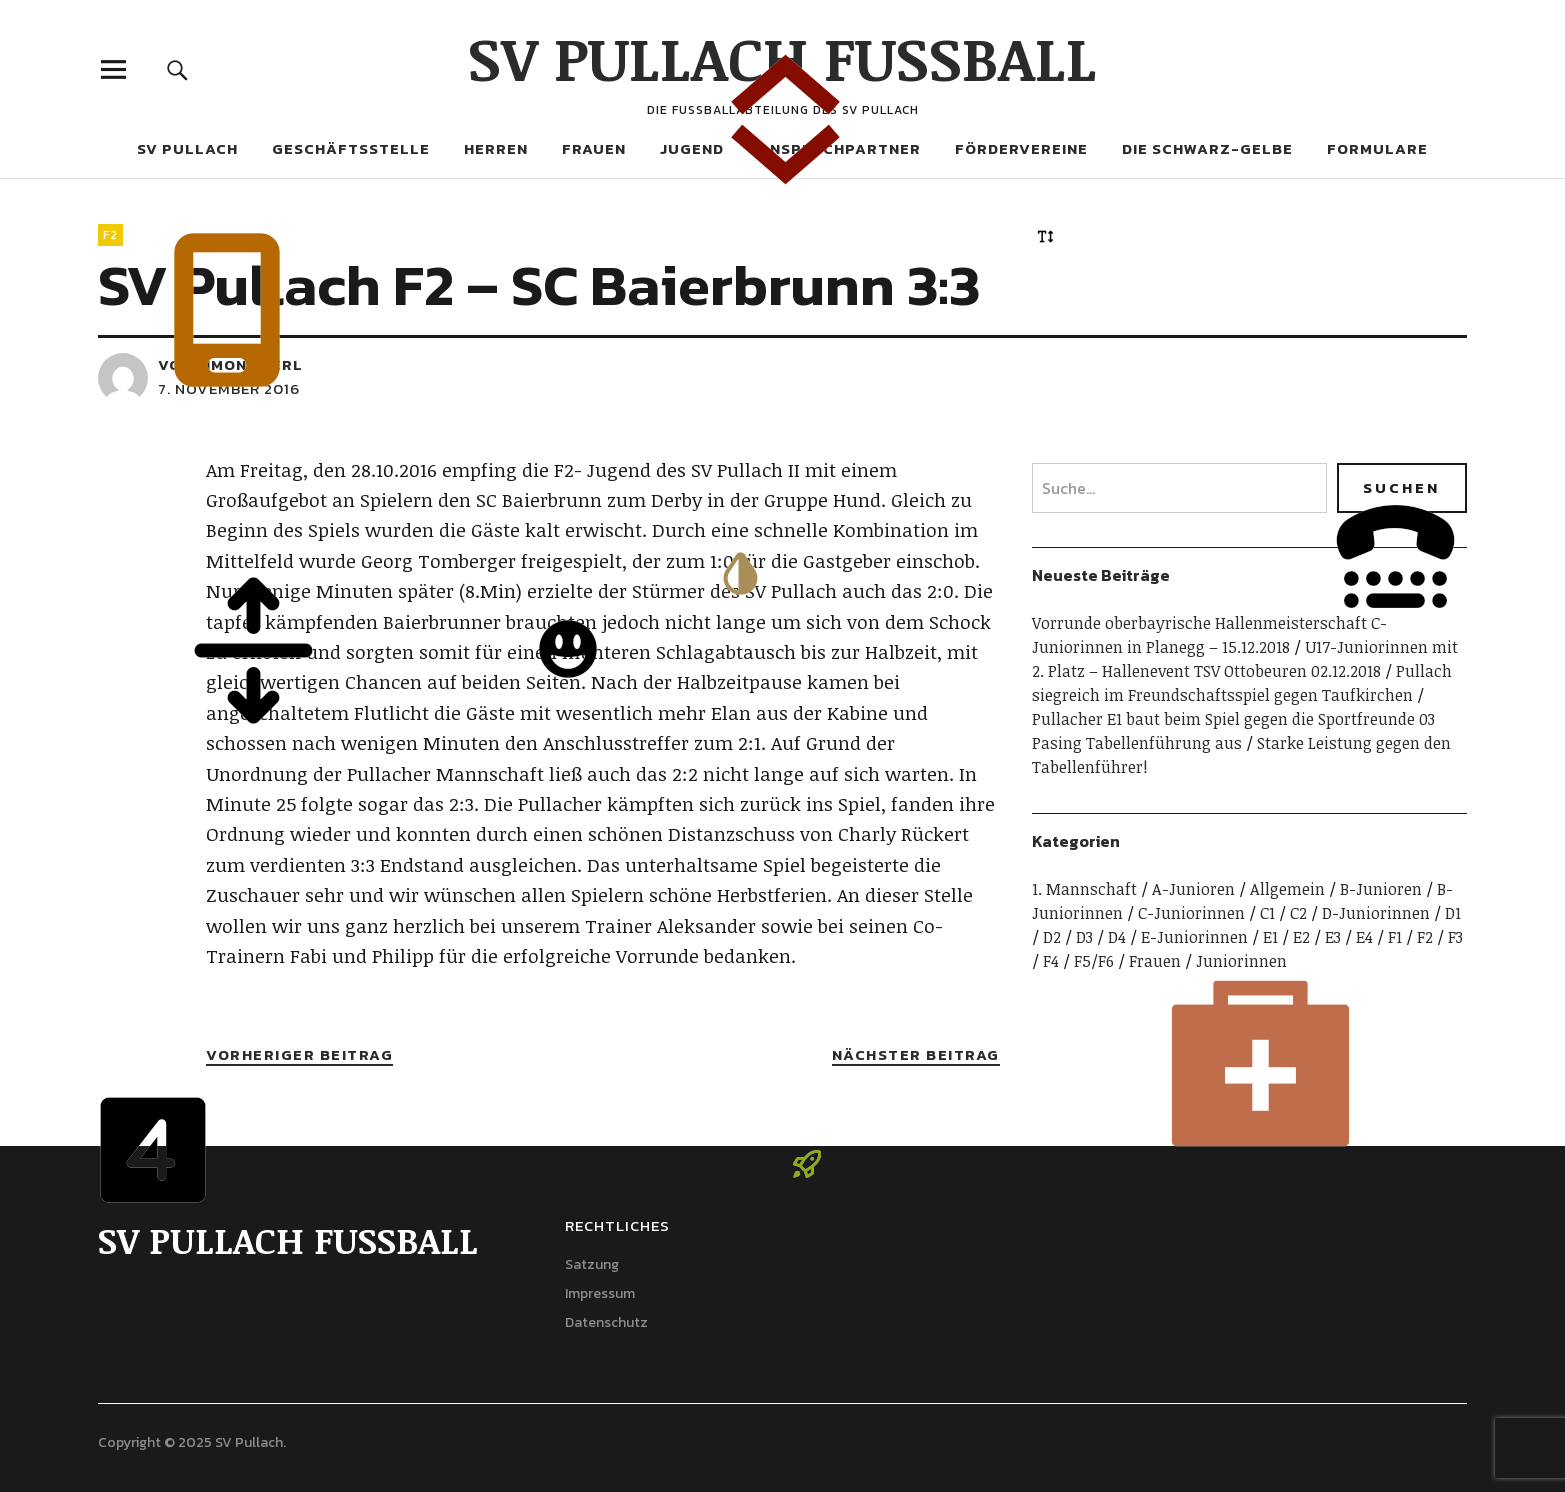 The height and width of the screenshot is (1492, 1565). Describe the element at coordinates (785, 119) in the screenshot. I see `expand or collapse a section` at that location.